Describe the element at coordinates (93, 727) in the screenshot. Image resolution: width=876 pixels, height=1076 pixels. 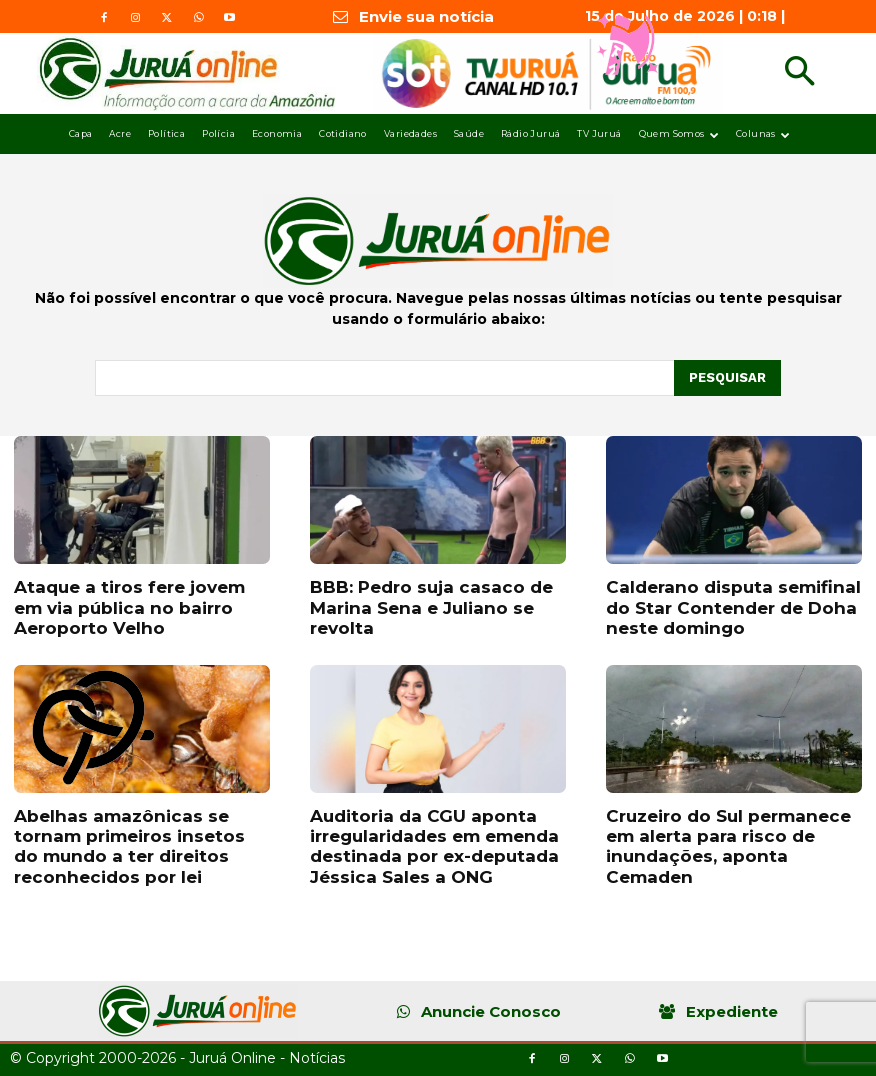
I see `browse bakery or snack items` at that location.